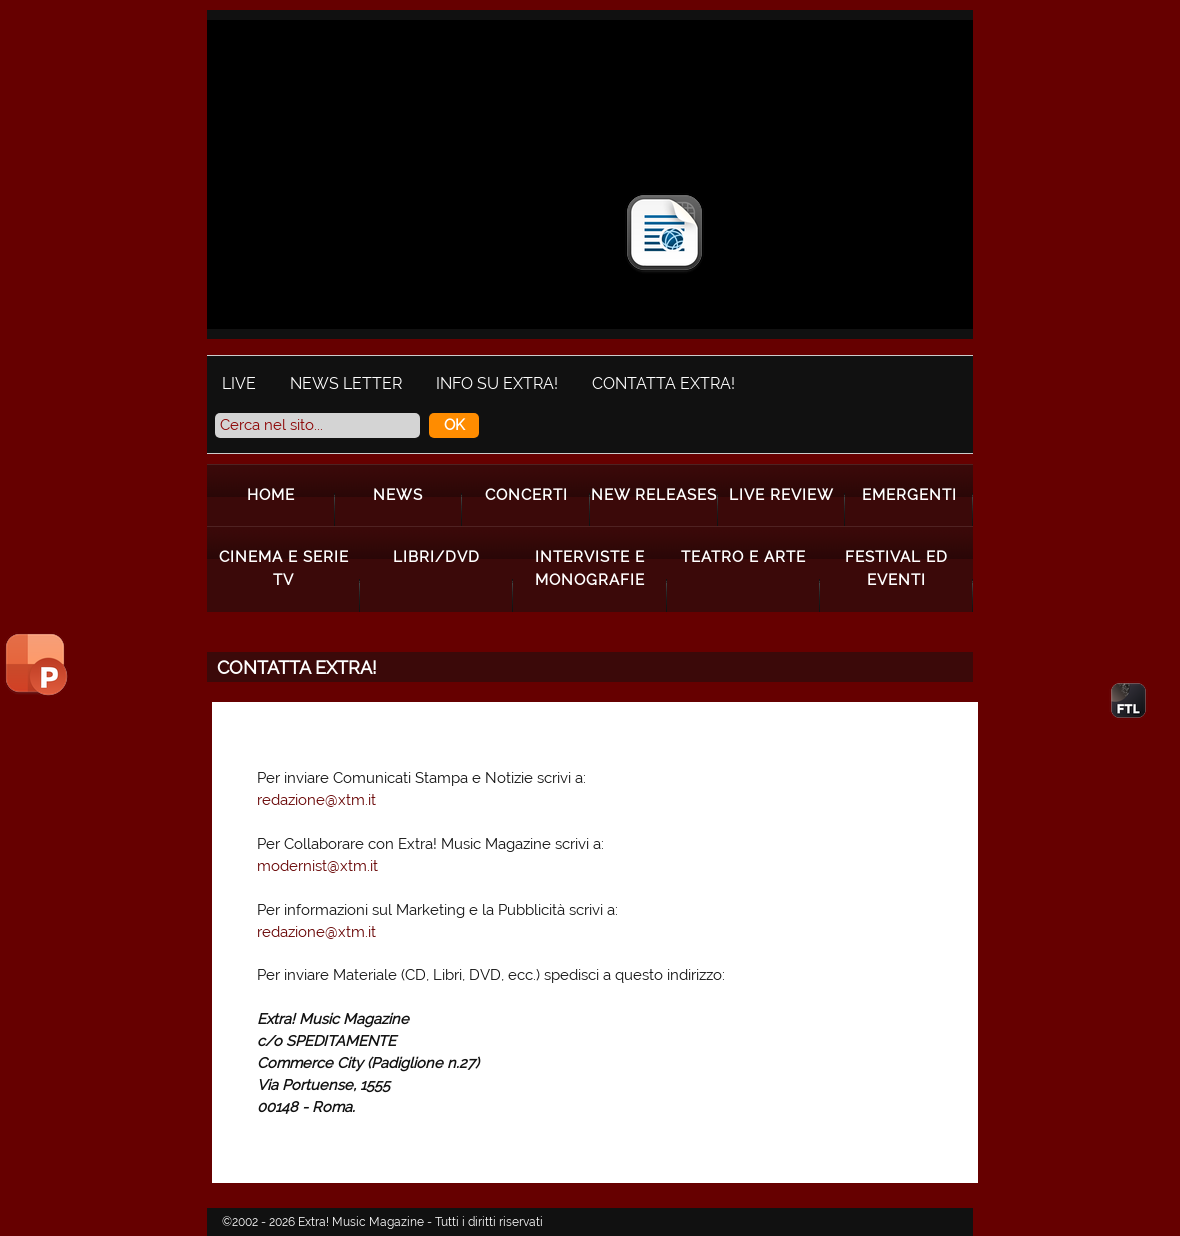  I want to click on launch FTL: Faster Than Light game, so click(1128, 700).